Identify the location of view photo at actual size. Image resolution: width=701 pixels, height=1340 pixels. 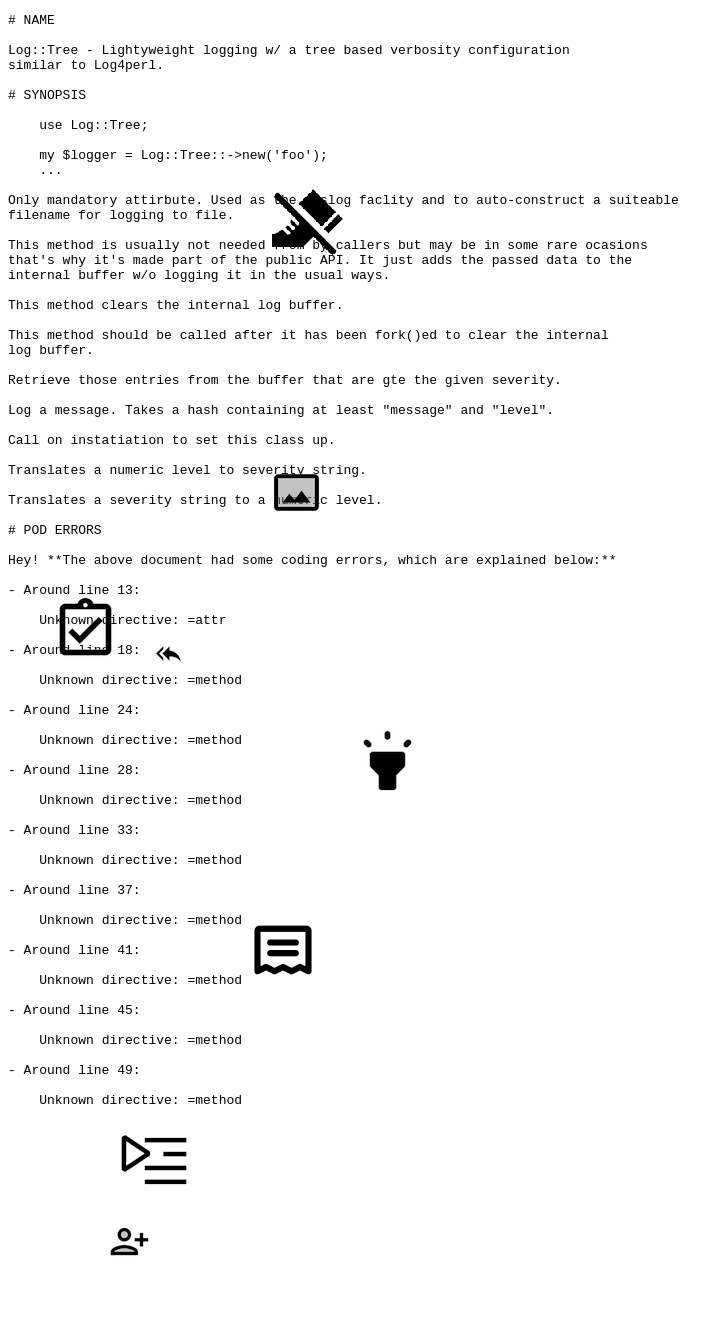
(296, 492).